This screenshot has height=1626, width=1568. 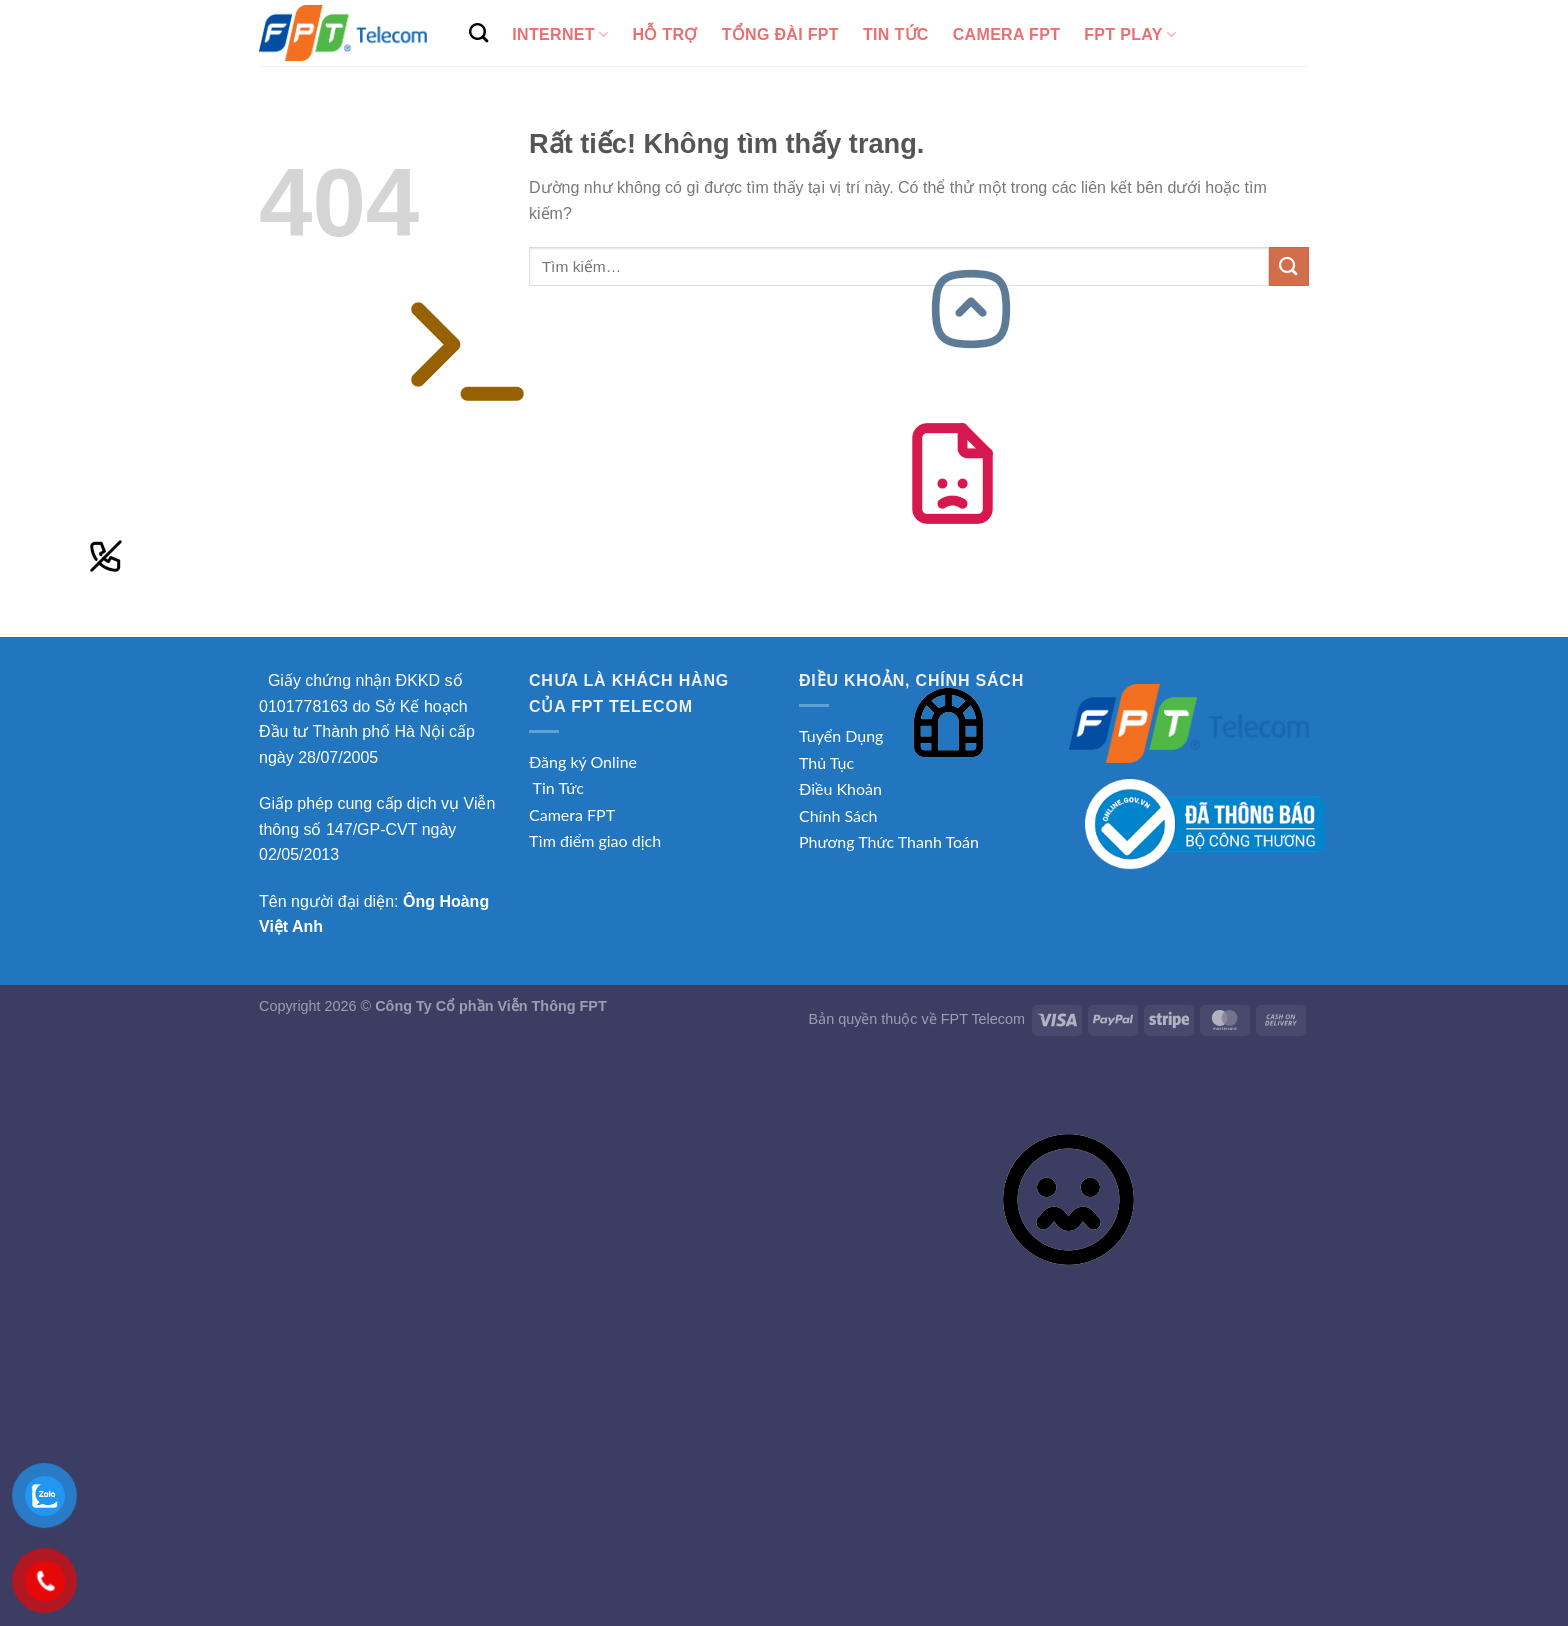 I want to click on access tunnel or underground passage information, so click(x=948, y=722).